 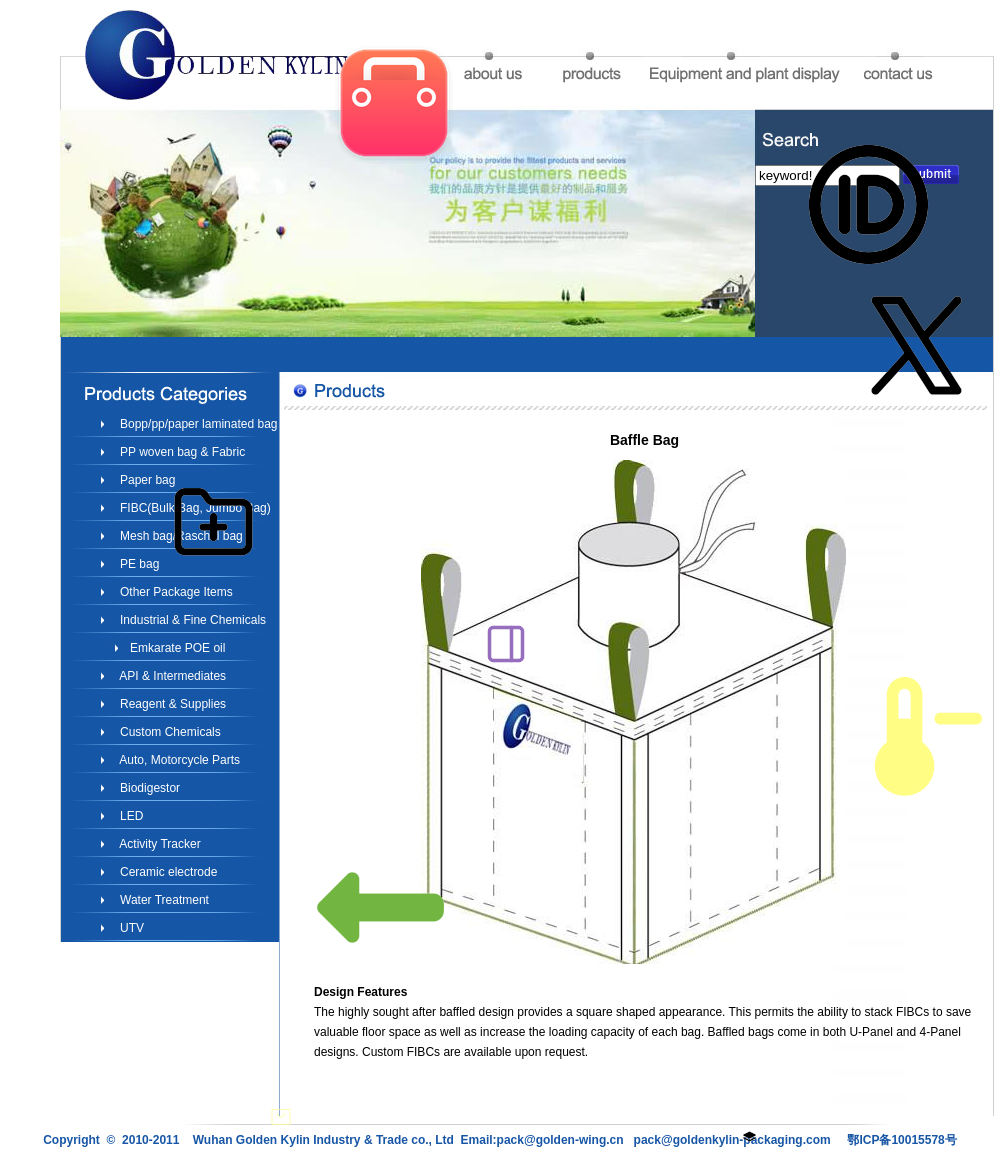 What do you see at coordinates (213, 523) in the screenshot?
I see `create a new folder` at bounding box center [213, 523].